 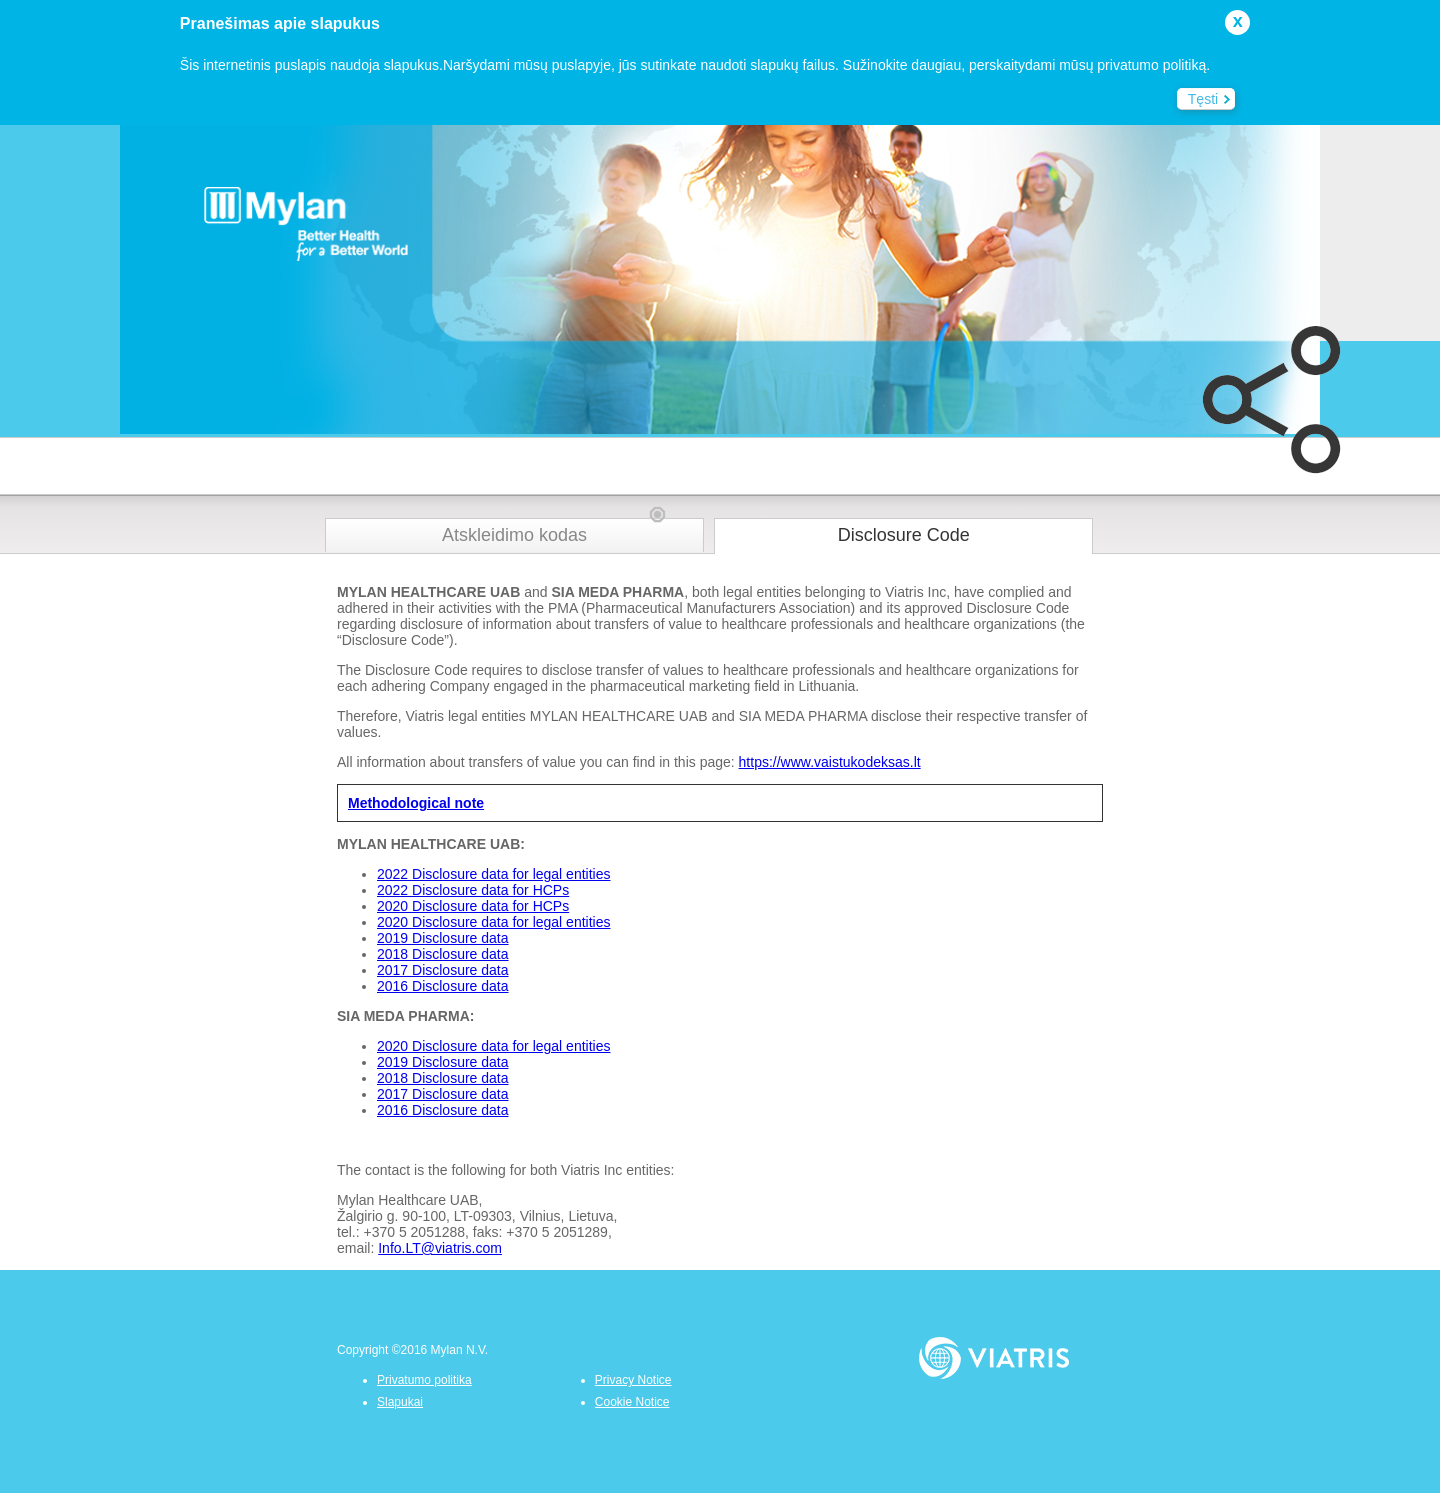 What do you see at coordinates (1271, 404) in the screenshot?
I see `access screen sharing or remote desktop settings` at bounding box center [1271, 404].